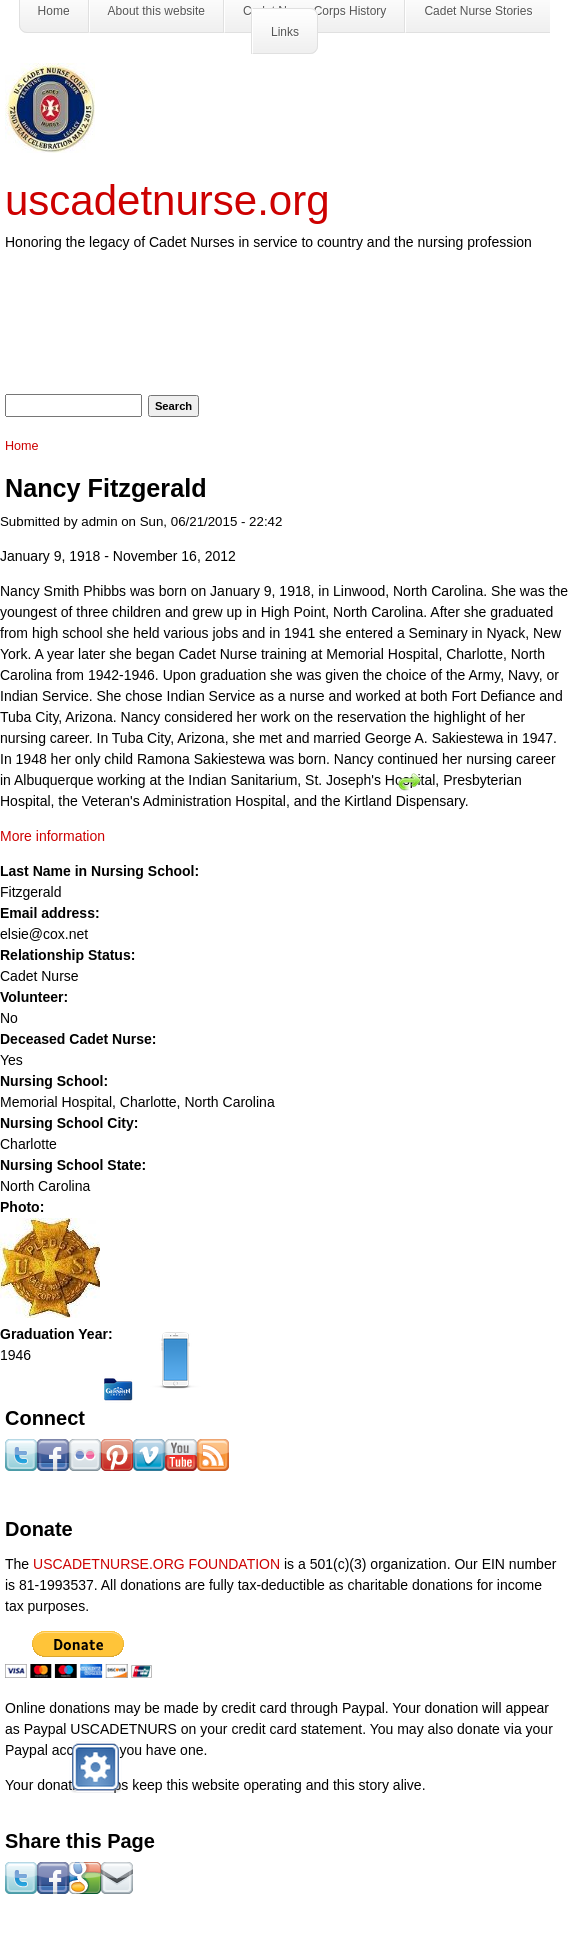  Describe the element at coordinates (410, 781) in the screenshot. I see `redo the last undone action` at that location.